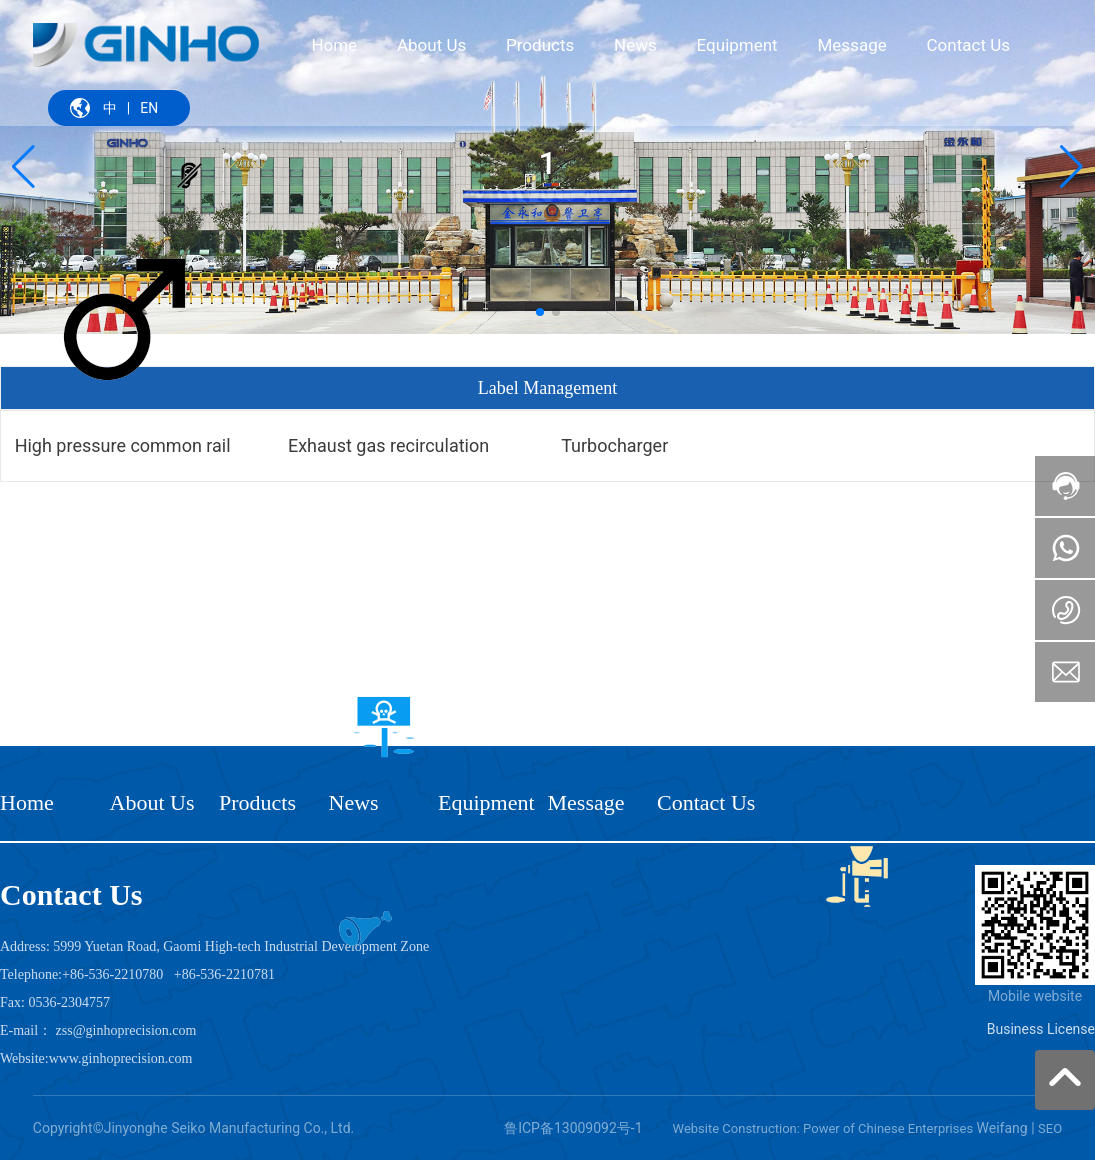 The width and height of the screenshot is (1095, 1160). I want to click on food item in a game inventory, so click(365, 928).